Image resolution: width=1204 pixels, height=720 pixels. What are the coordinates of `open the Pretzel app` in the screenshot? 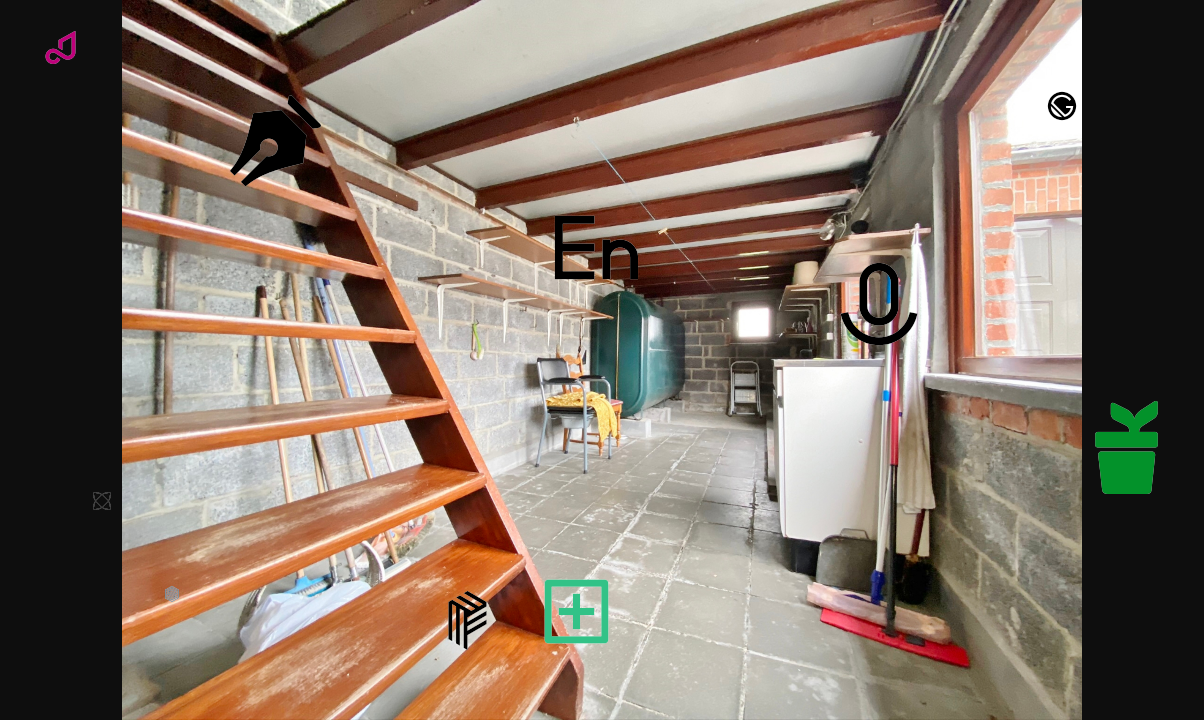 It's located at (60, 47).